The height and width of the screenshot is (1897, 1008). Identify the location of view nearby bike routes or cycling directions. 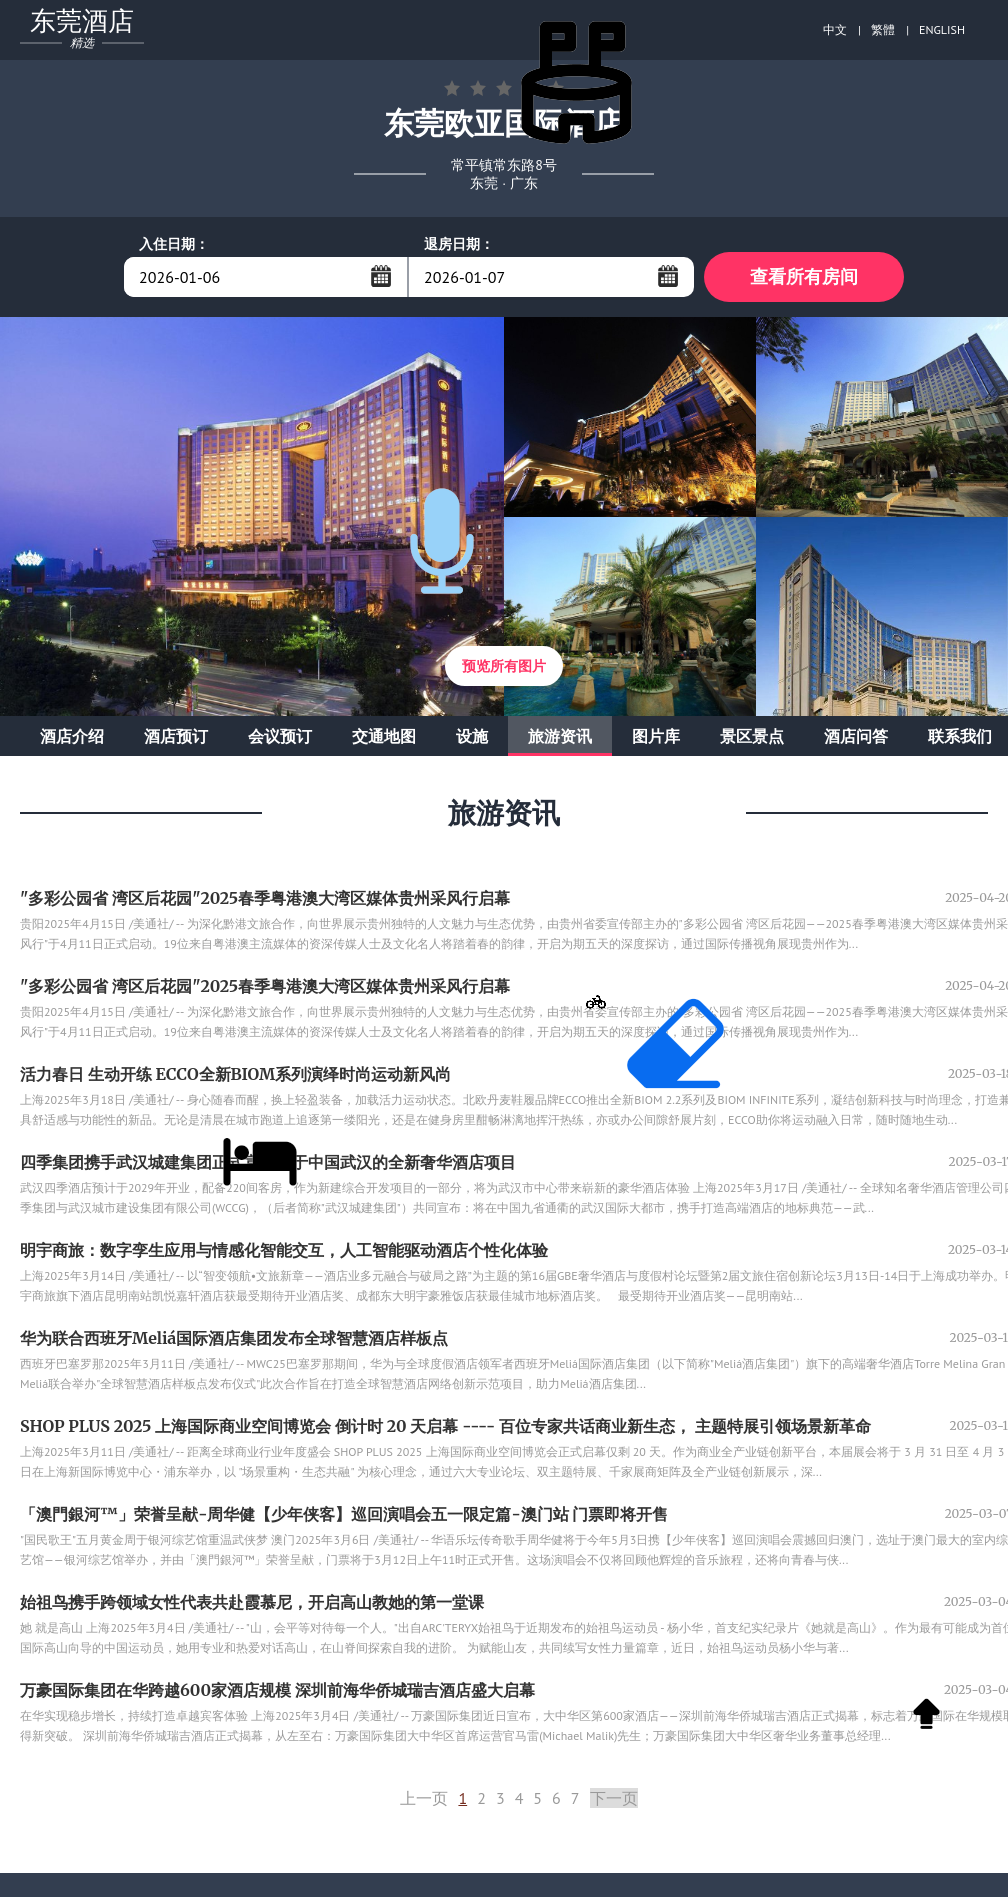
(596, 1002).